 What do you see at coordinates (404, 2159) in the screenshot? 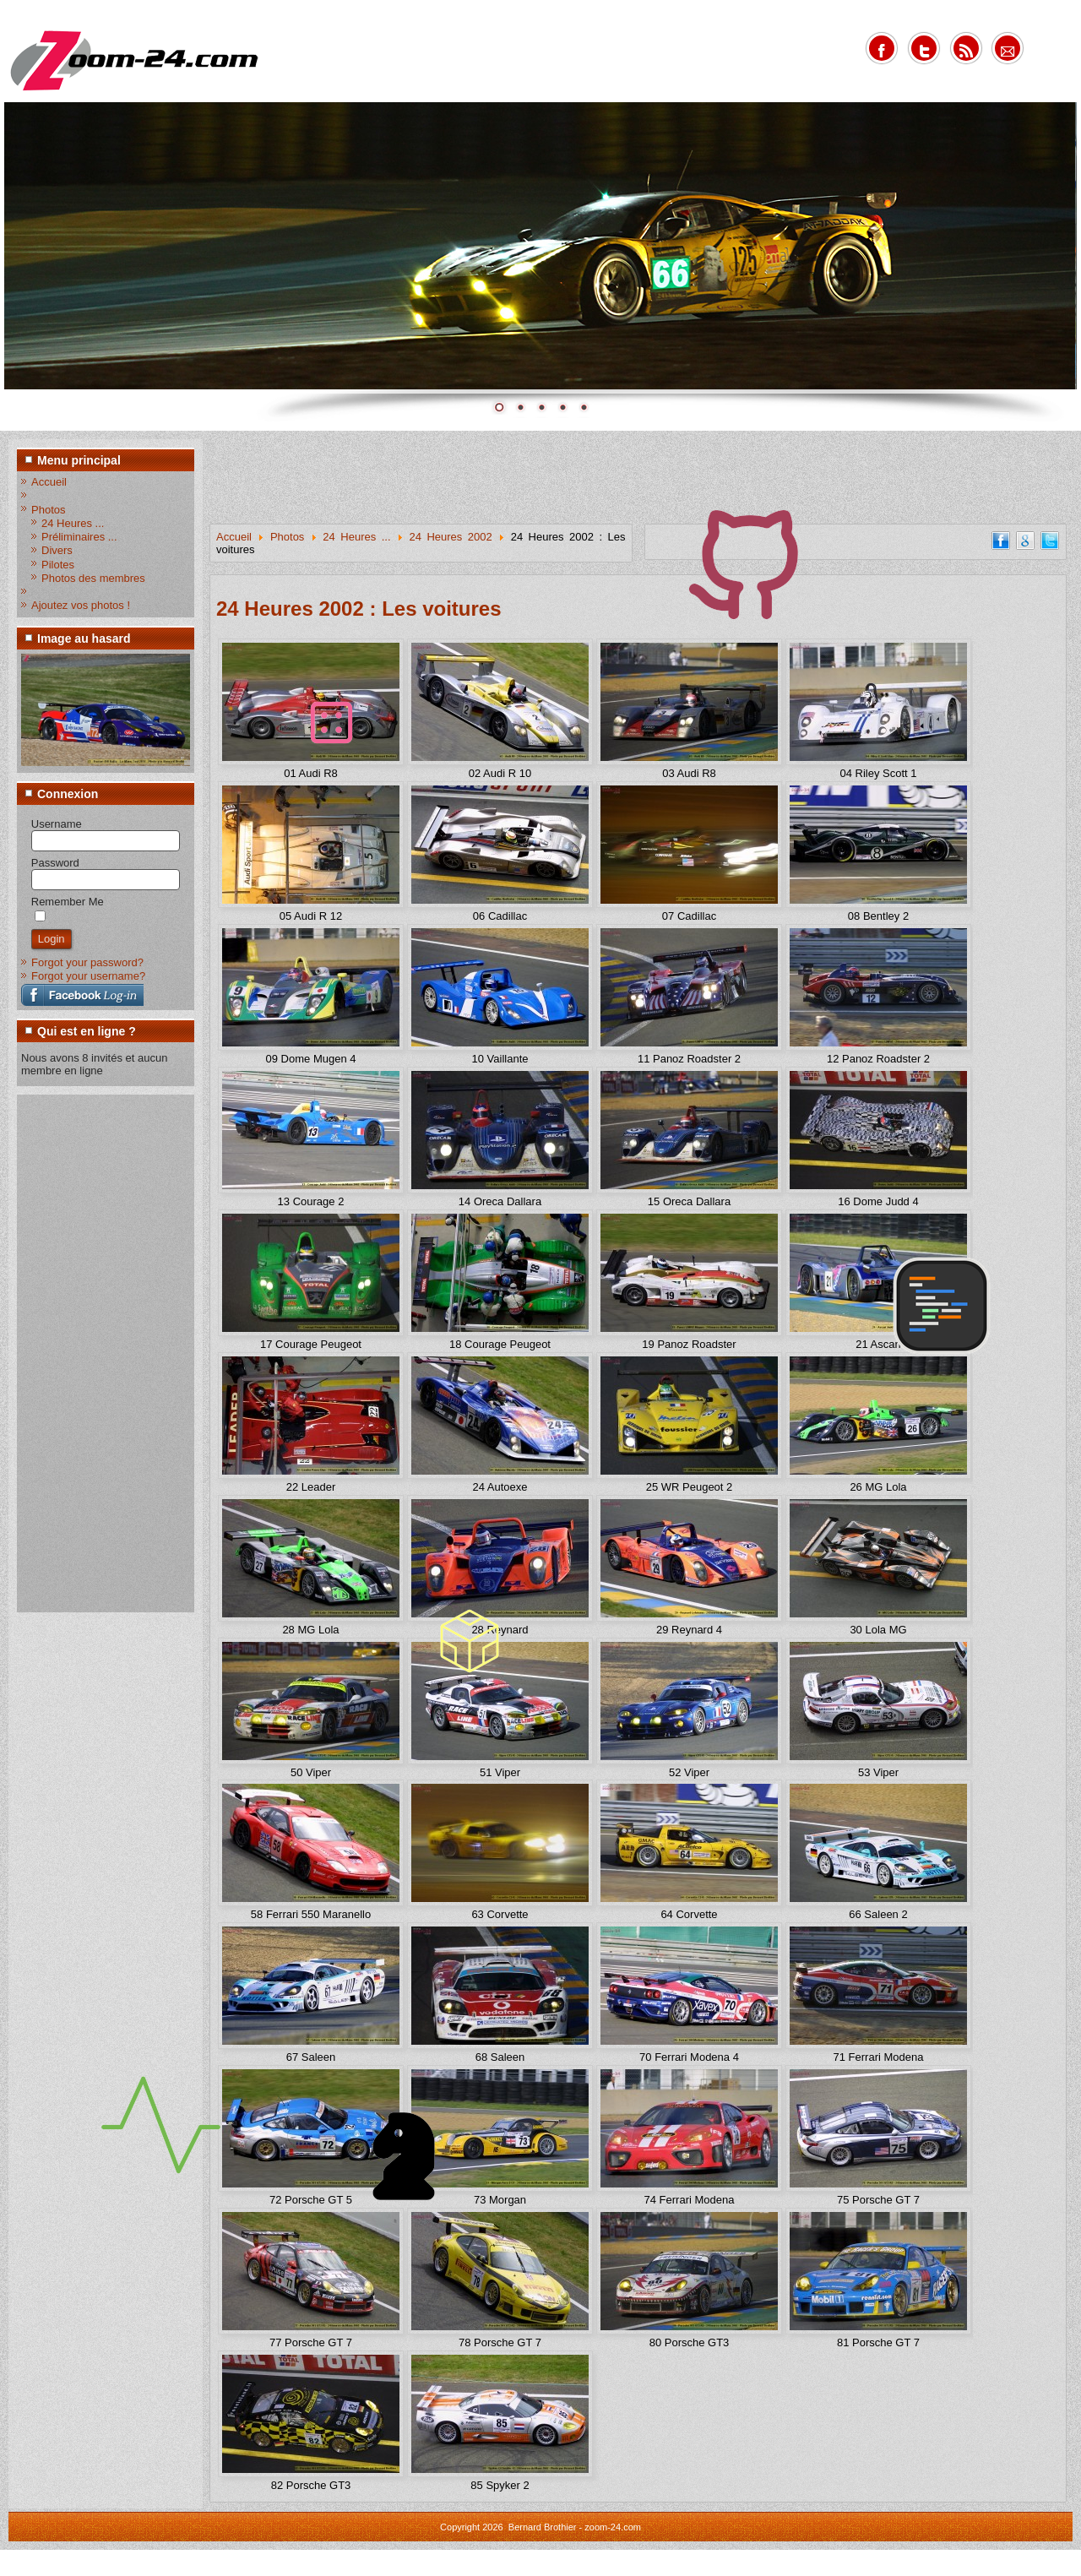
I see `play chess or access chess game` at bounding box center [404, 2159].